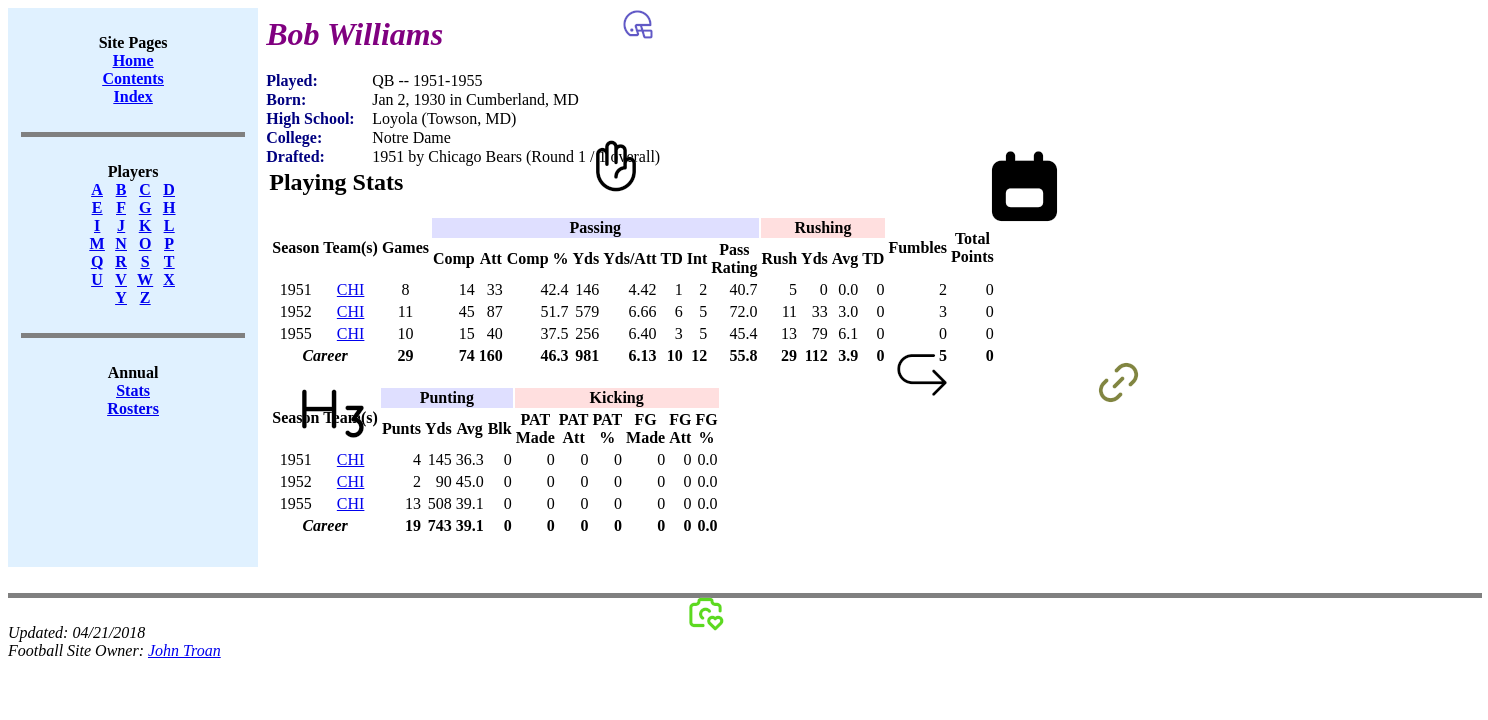 The width and height of the screenshot is (1488, 720). Describe the element at coordinates (1024, 188) in the screenshot. I see `view weekly calendar` at that location.